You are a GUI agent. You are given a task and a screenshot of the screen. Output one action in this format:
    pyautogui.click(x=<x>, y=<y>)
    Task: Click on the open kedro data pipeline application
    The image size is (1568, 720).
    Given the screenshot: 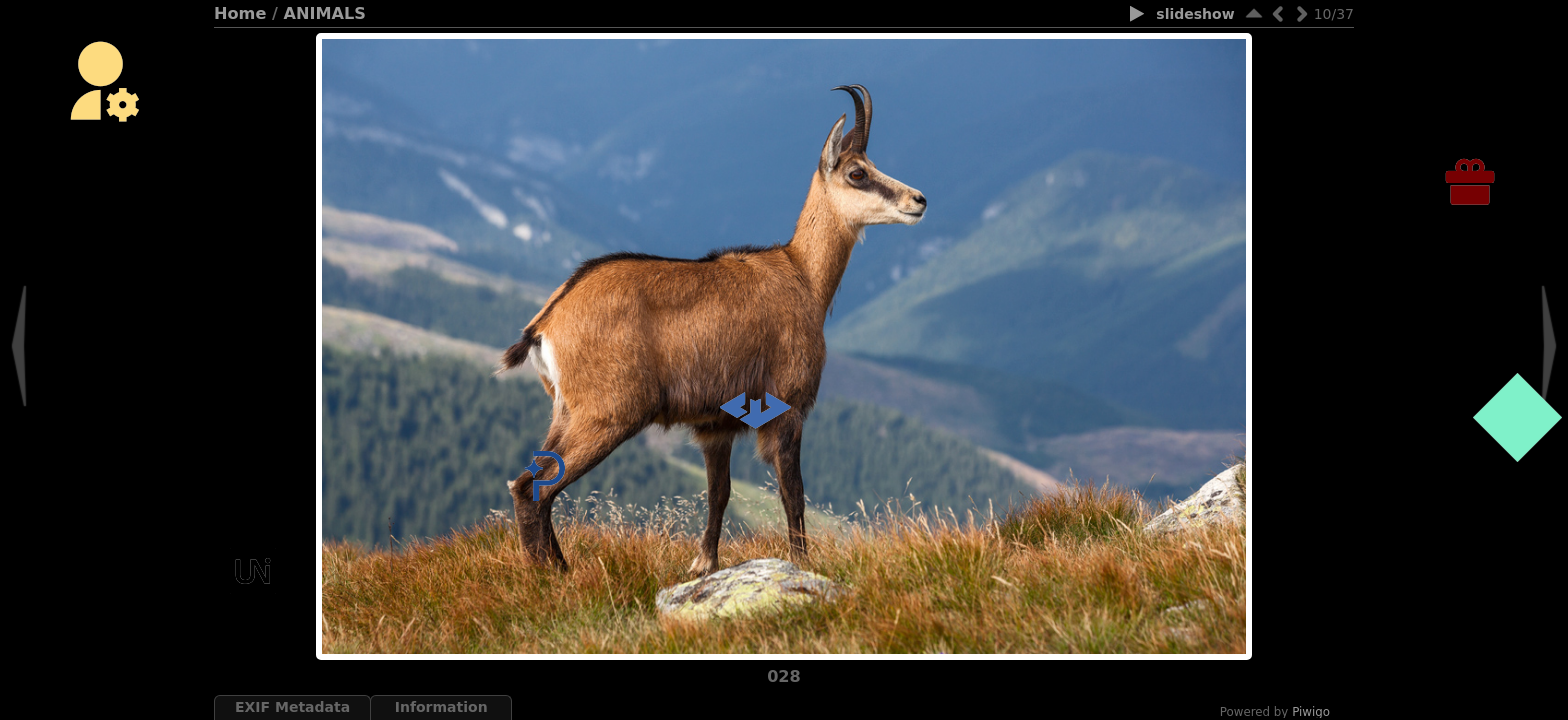 What is the action you would take?
    pyautogui.click(x=1517, y=417)
    